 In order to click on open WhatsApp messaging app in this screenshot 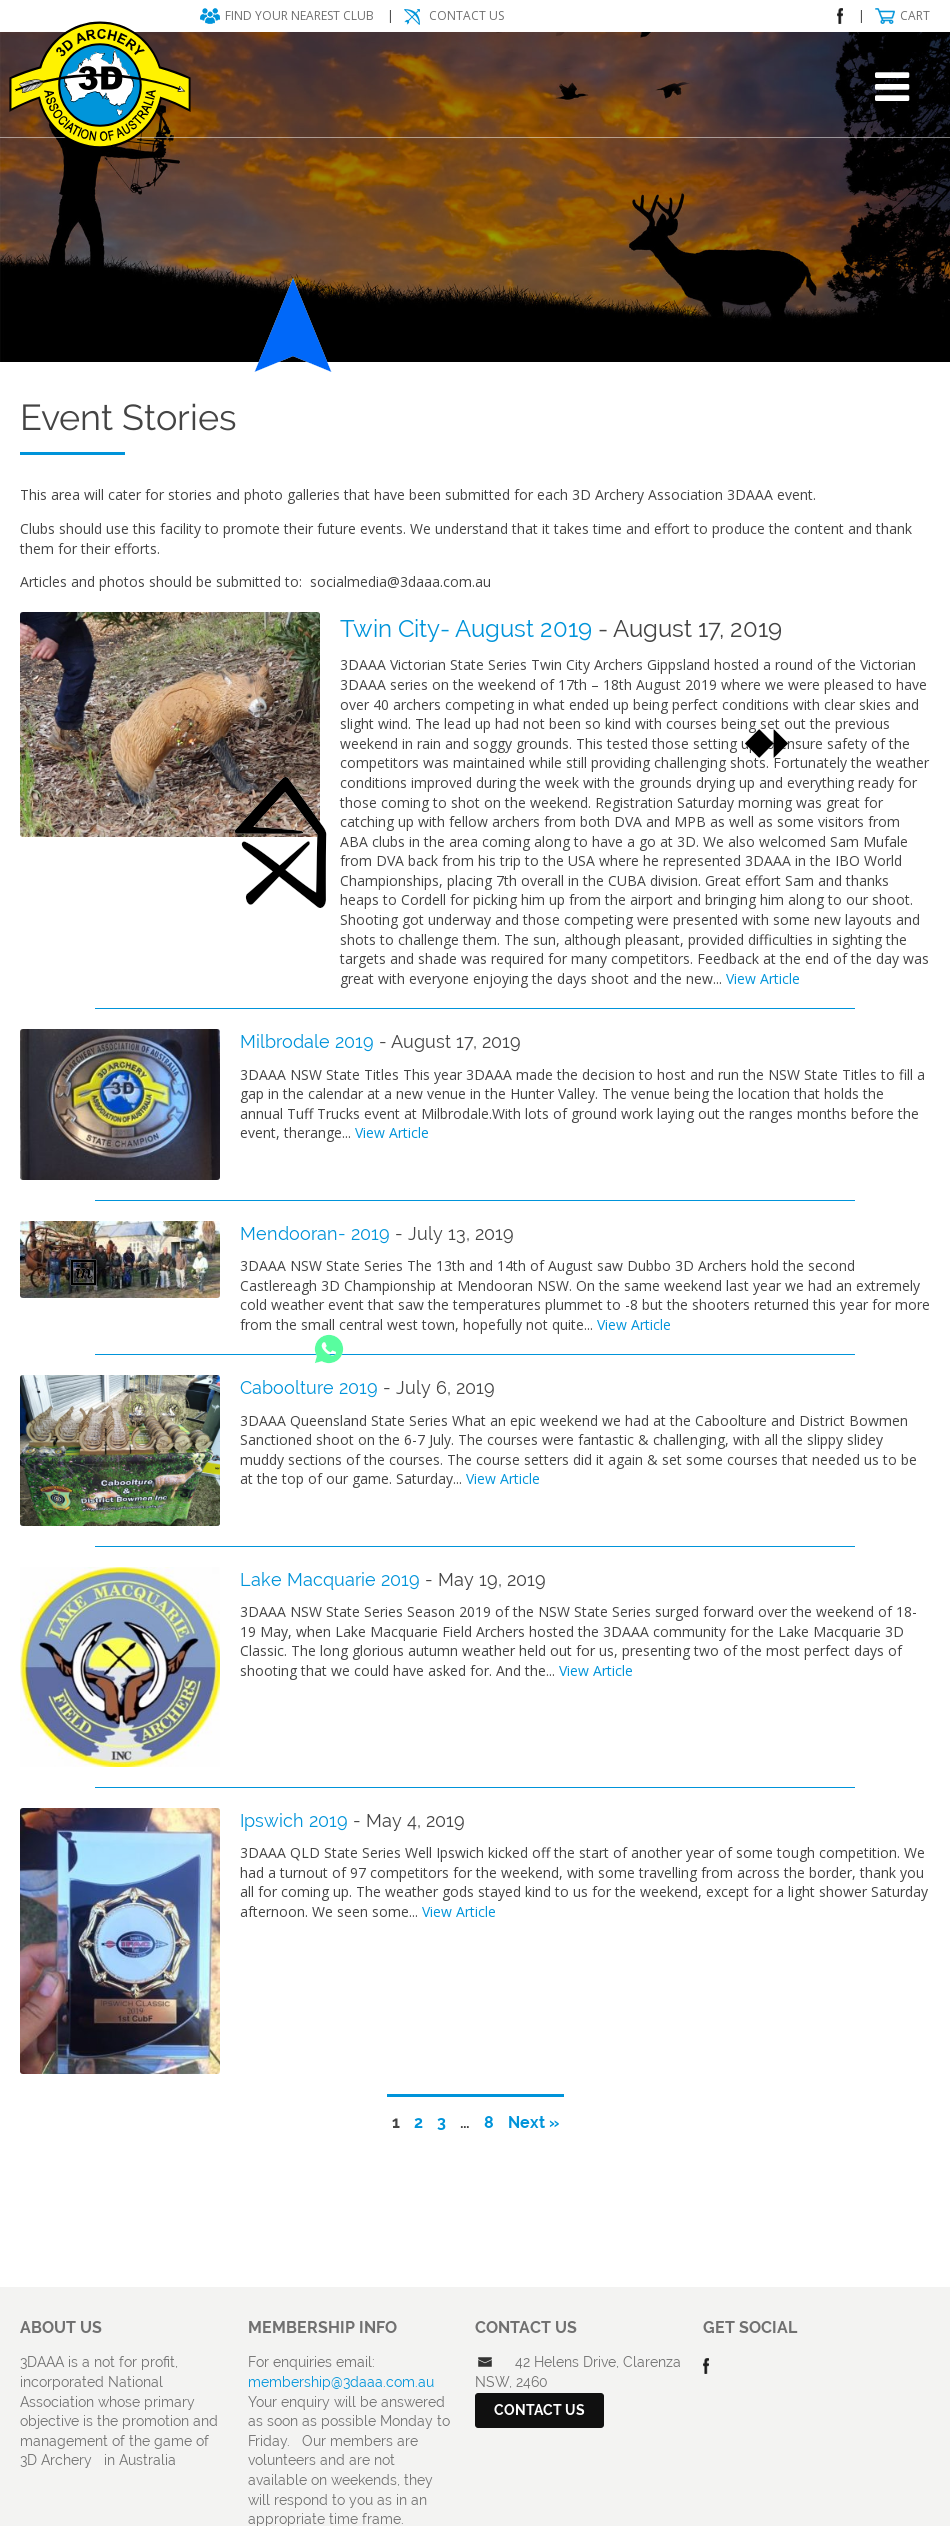, I will do `click(329, 1349)`.